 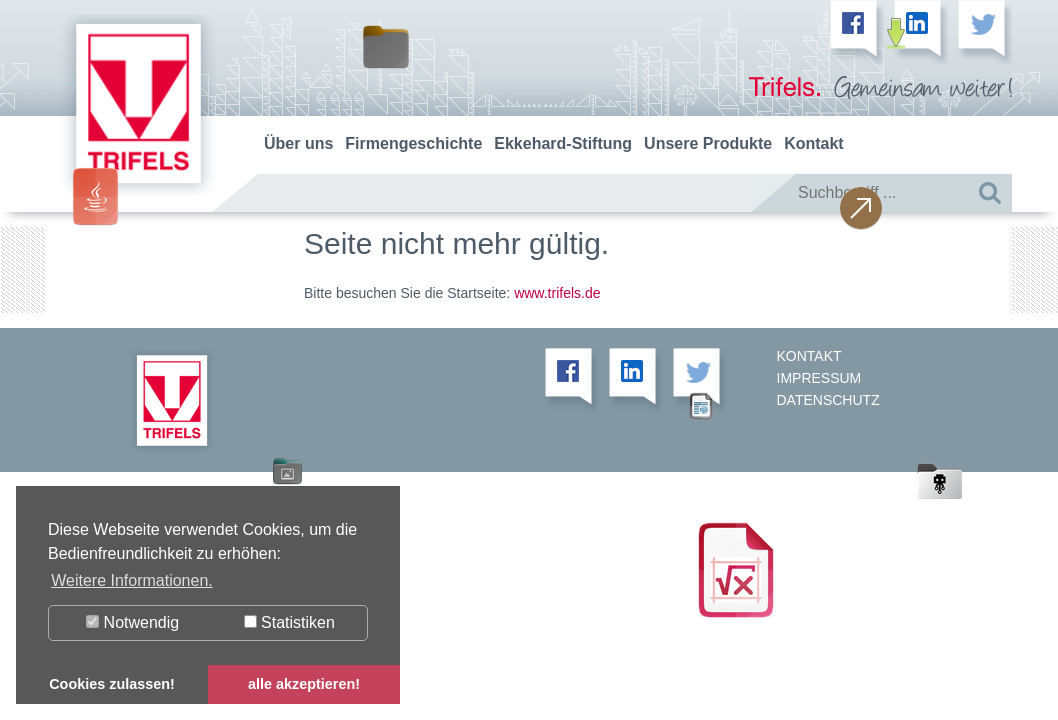 What do you see at coordinates (386, 47) in the screenshot?
I see `open folder to view contents` at bounding box center [386, 47].